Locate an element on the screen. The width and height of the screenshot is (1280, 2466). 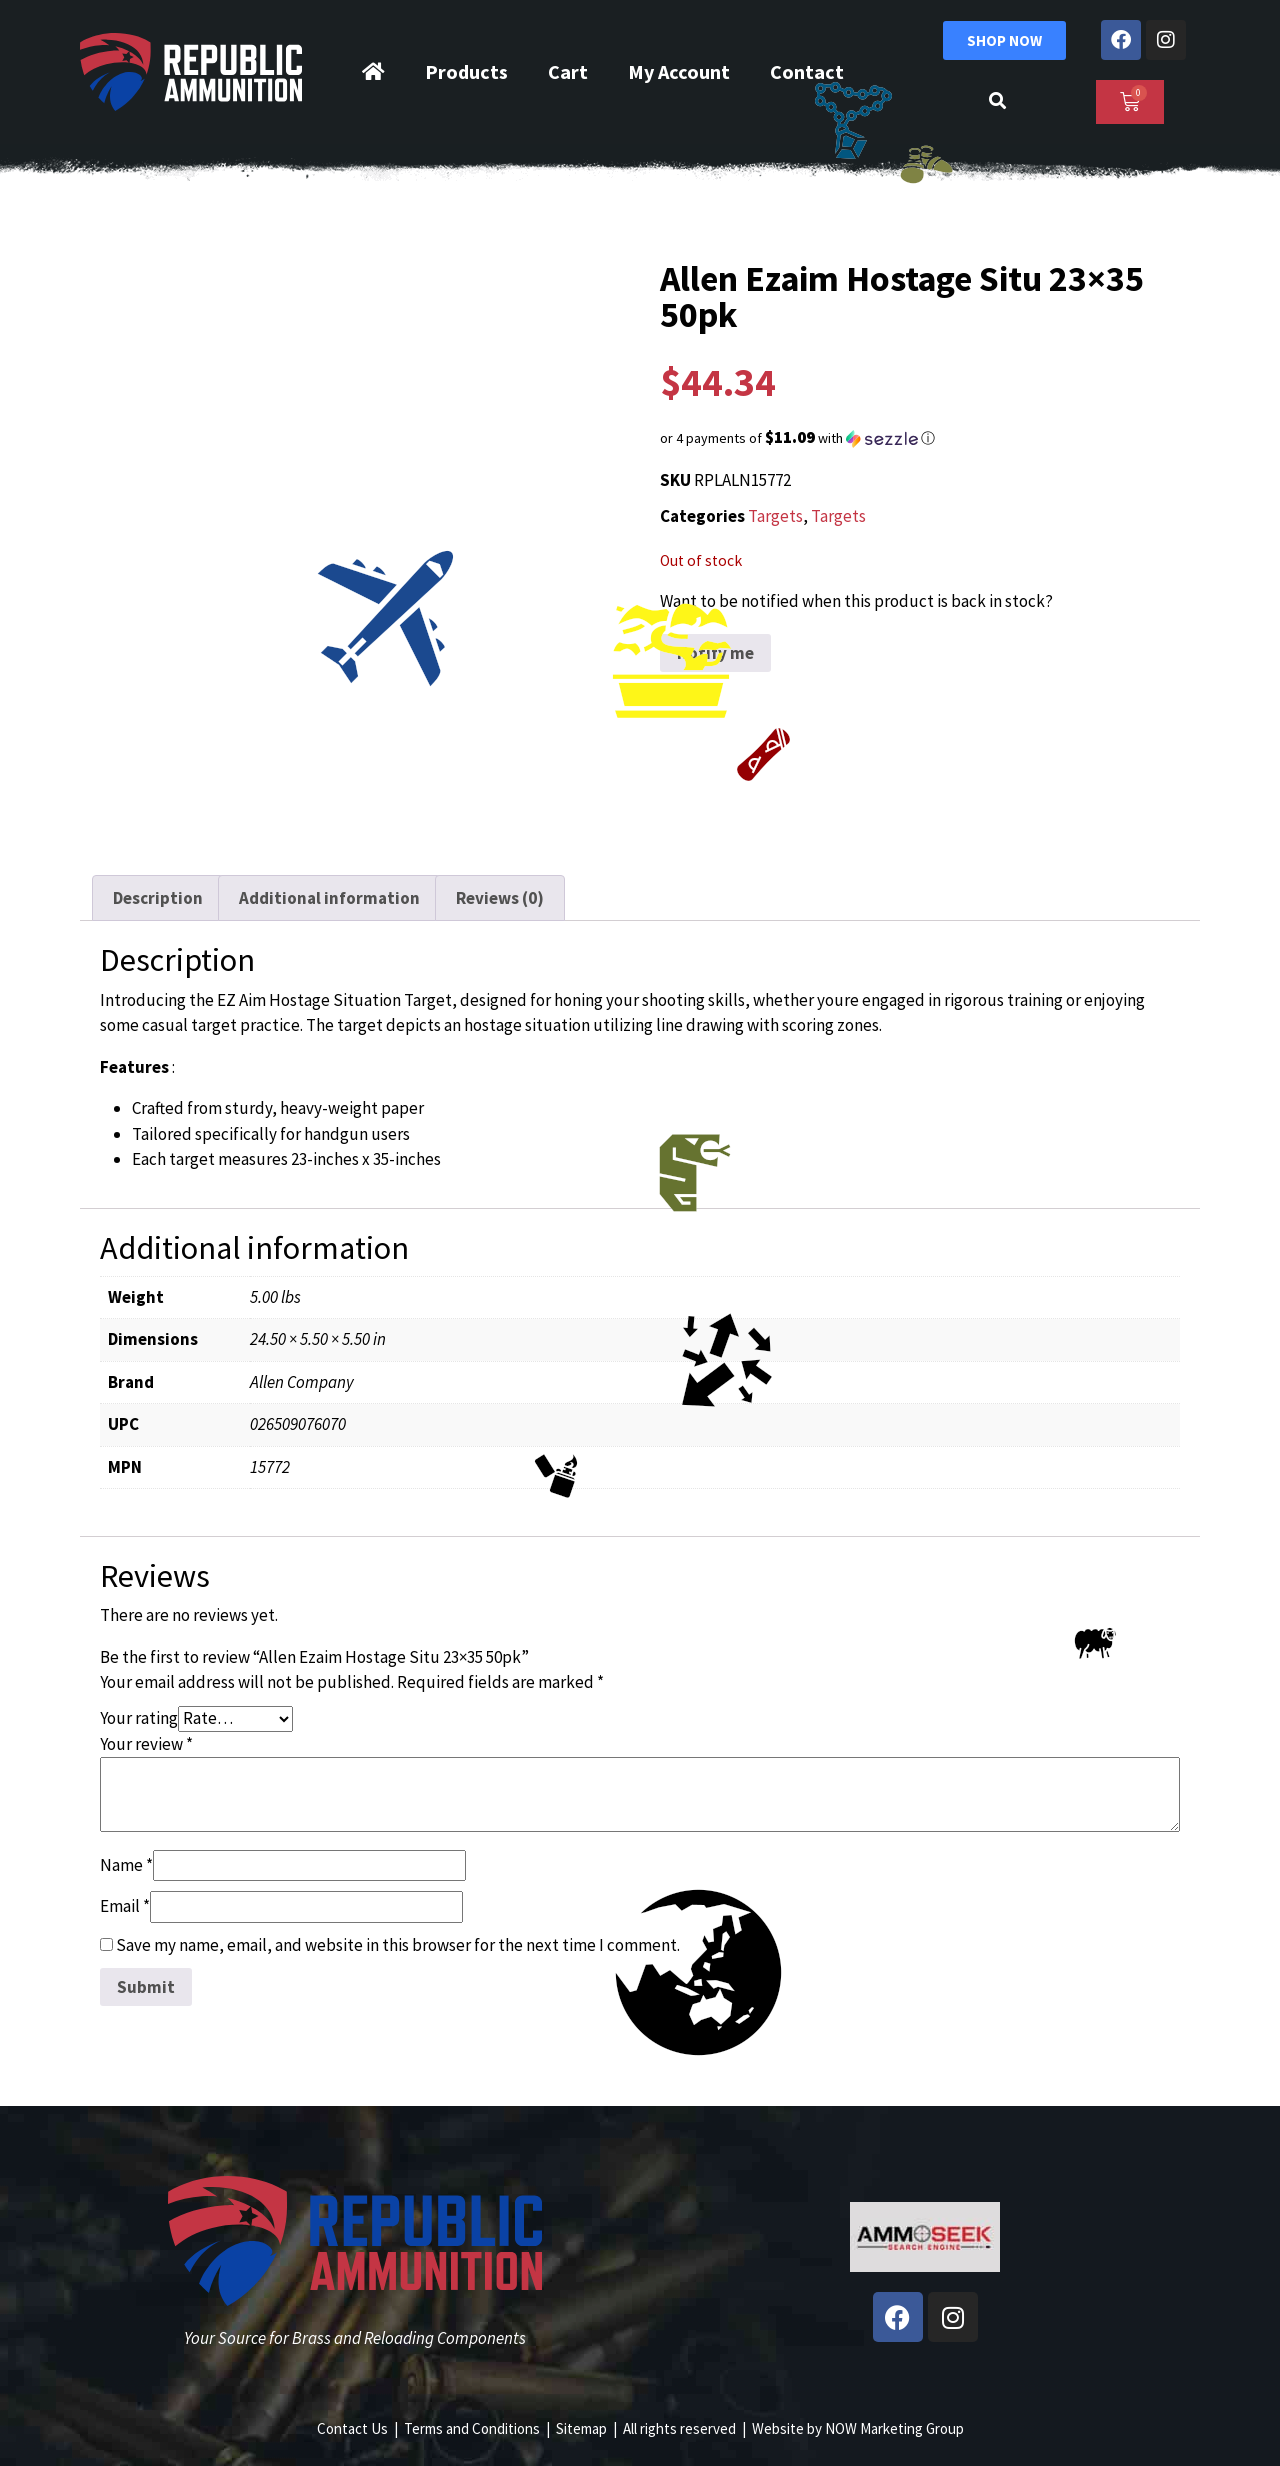
farm animal or livestock category in a game is located at coordinates (1095, 1642).